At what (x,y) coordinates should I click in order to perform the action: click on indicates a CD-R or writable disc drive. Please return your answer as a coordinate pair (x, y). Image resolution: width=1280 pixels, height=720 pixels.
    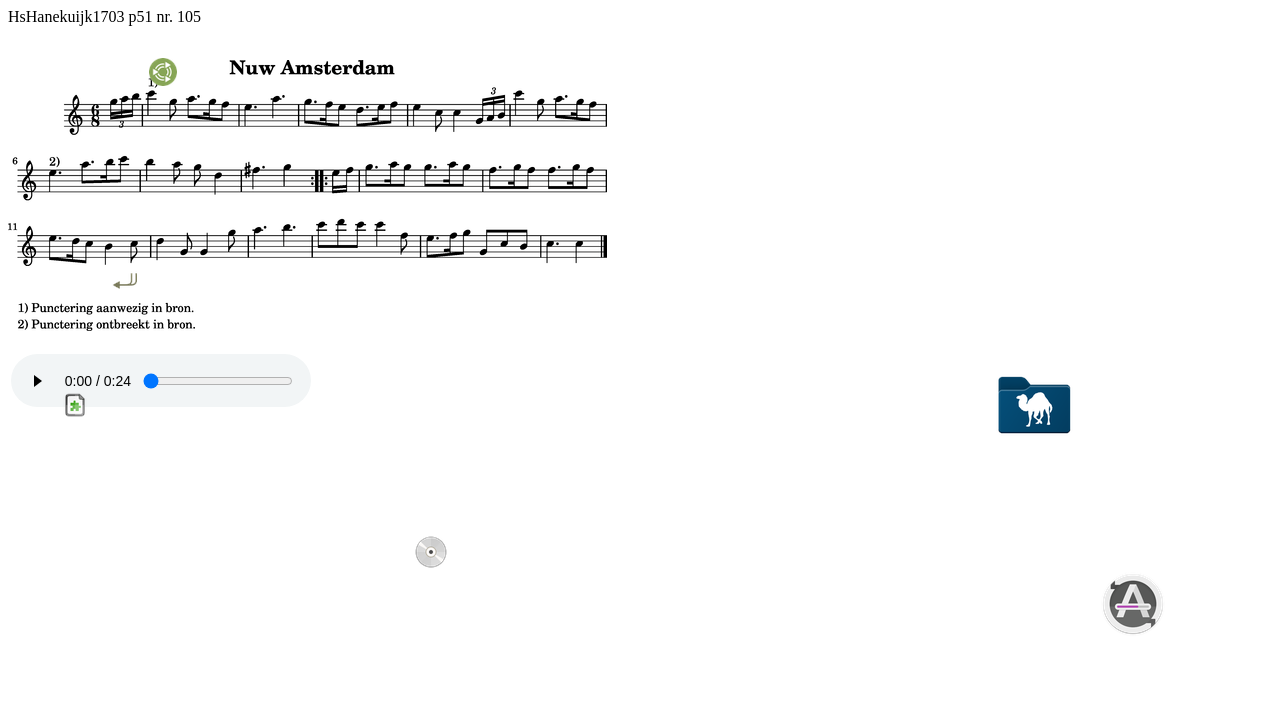
    Looking at the image, I should click on (431, 552).